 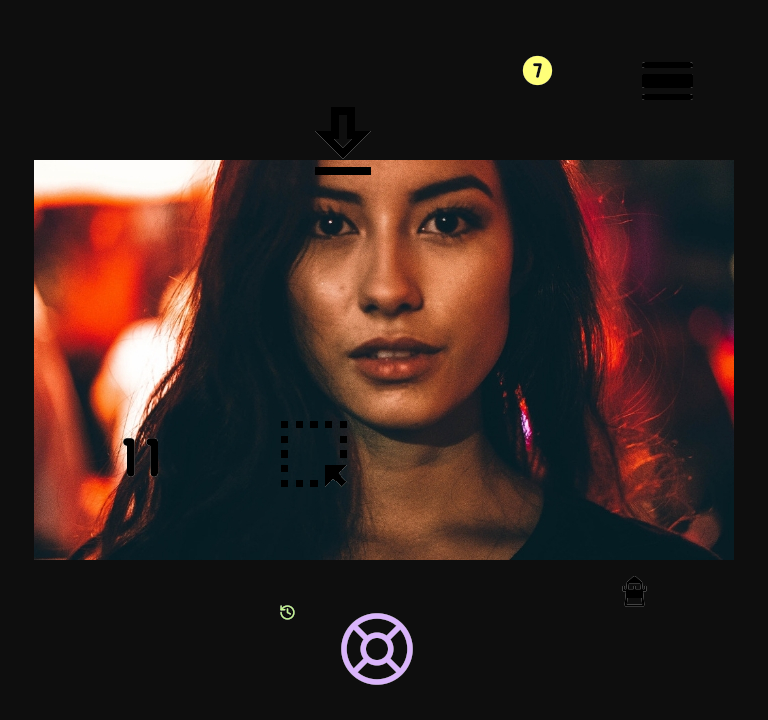 I want to click on access help or support center, so click(x=377, y=649).